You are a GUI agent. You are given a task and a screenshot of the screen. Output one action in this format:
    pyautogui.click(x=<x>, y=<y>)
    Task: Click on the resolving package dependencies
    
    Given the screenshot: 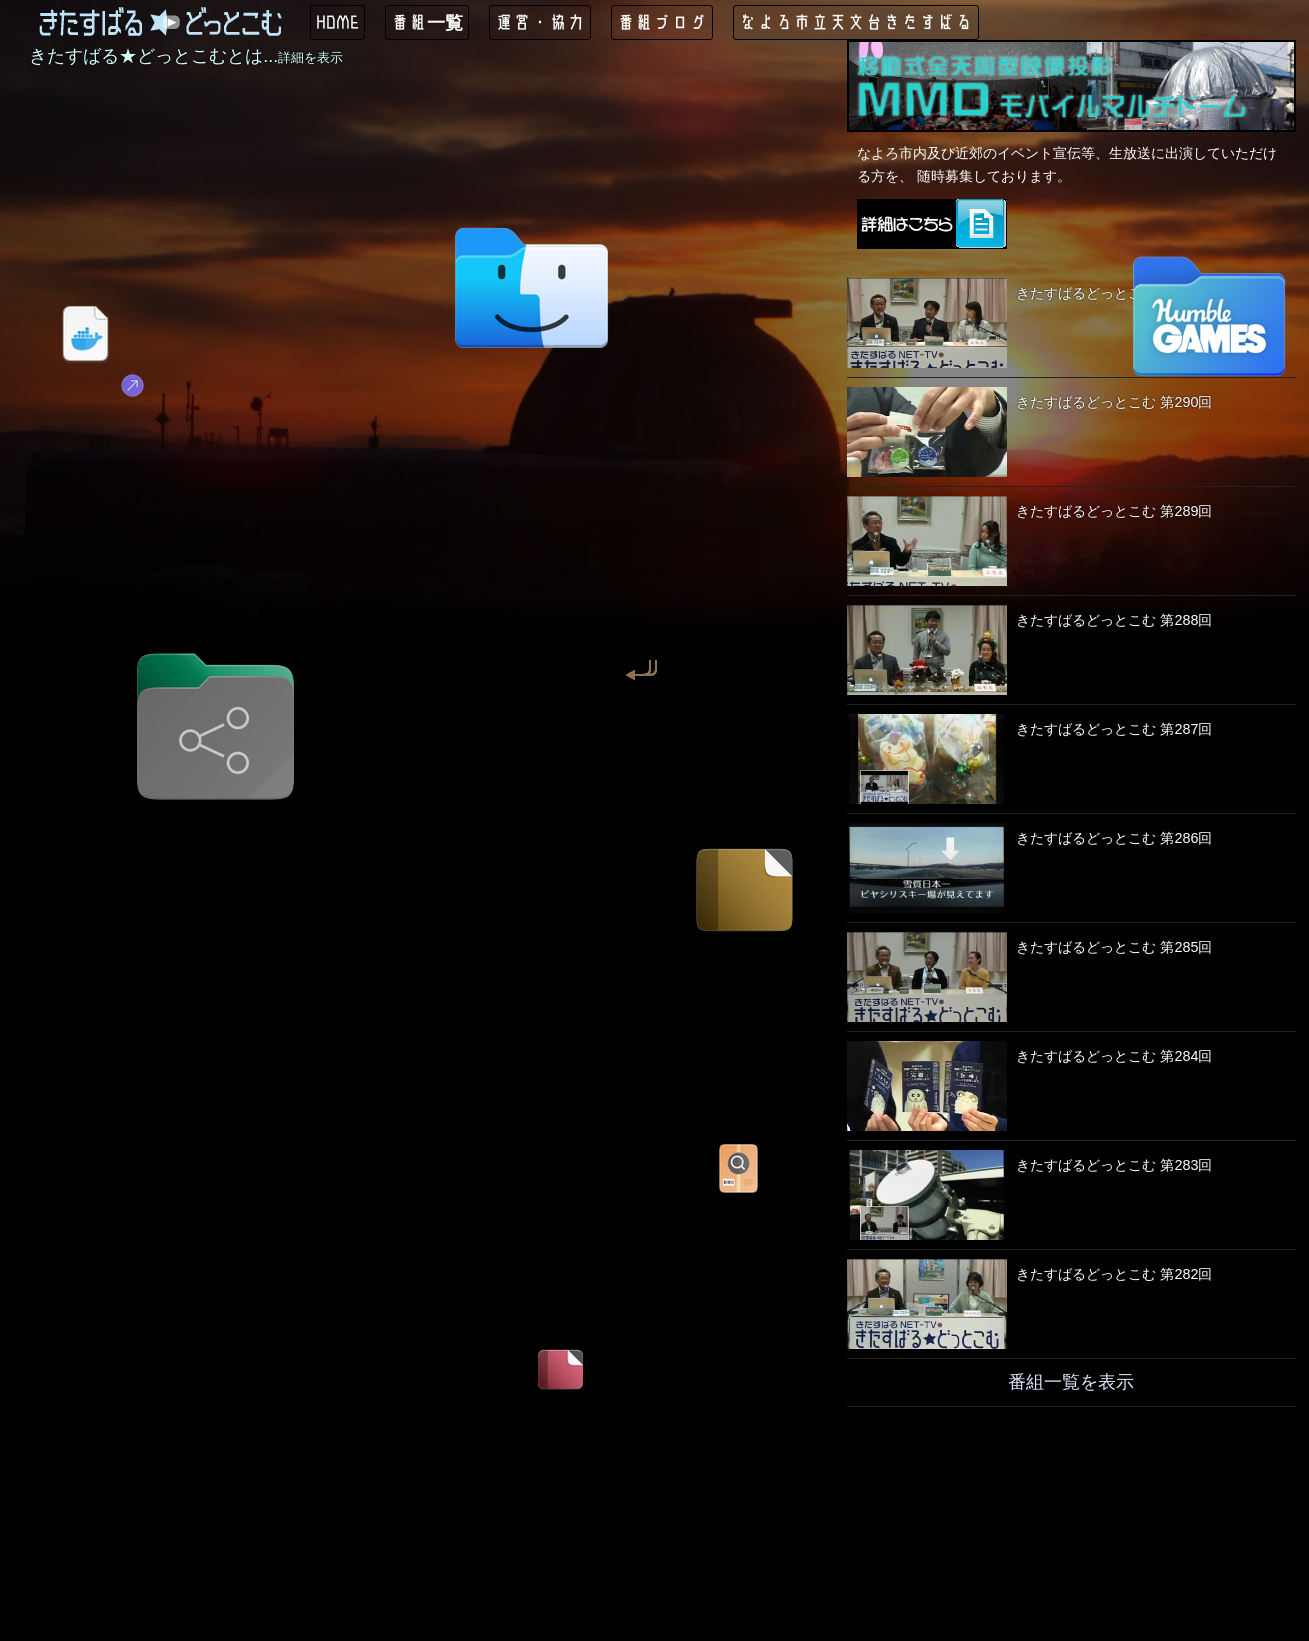 What is the action you would take?
    pyautogui.click(x=738, y=1168)
    